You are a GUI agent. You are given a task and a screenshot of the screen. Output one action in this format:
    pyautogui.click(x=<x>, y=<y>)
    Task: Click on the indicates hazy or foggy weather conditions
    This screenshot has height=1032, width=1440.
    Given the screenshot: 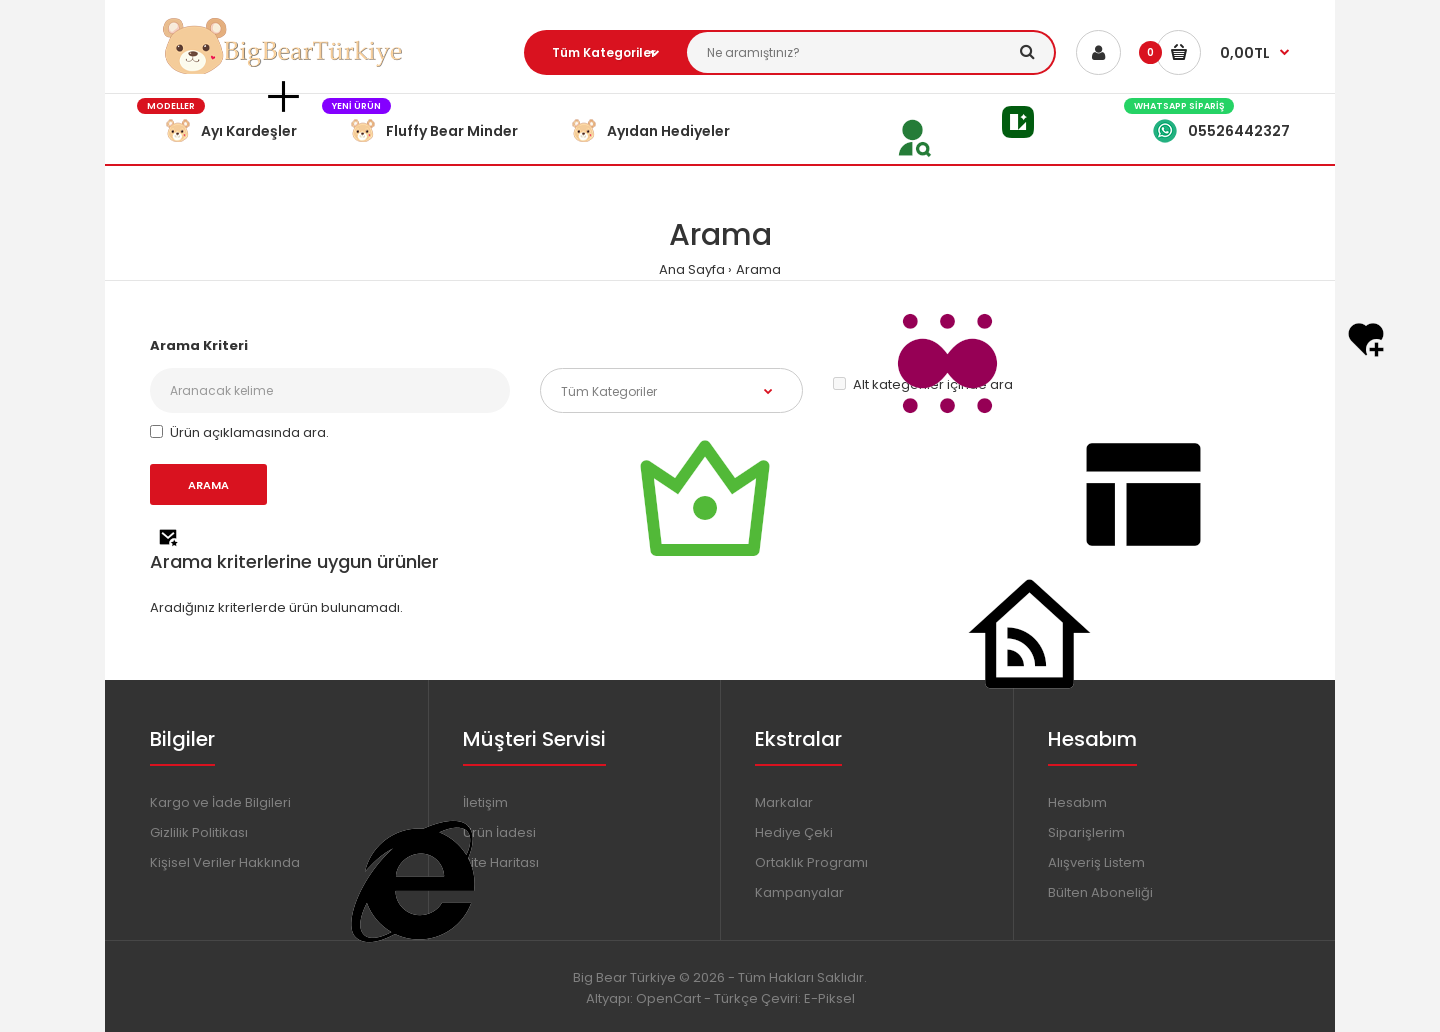 What is the action you would take?
    pyautogui.click(x=947, y=363)
    